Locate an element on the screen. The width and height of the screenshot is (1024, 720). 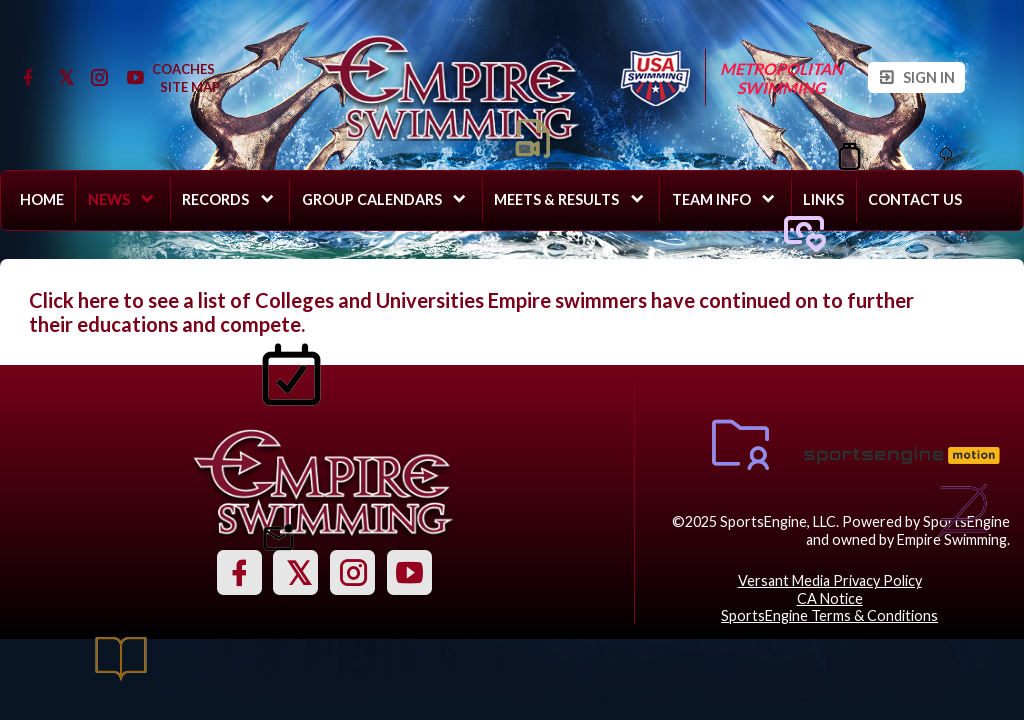
access user-specific files or personal folder is located at coordinates (740, 441).